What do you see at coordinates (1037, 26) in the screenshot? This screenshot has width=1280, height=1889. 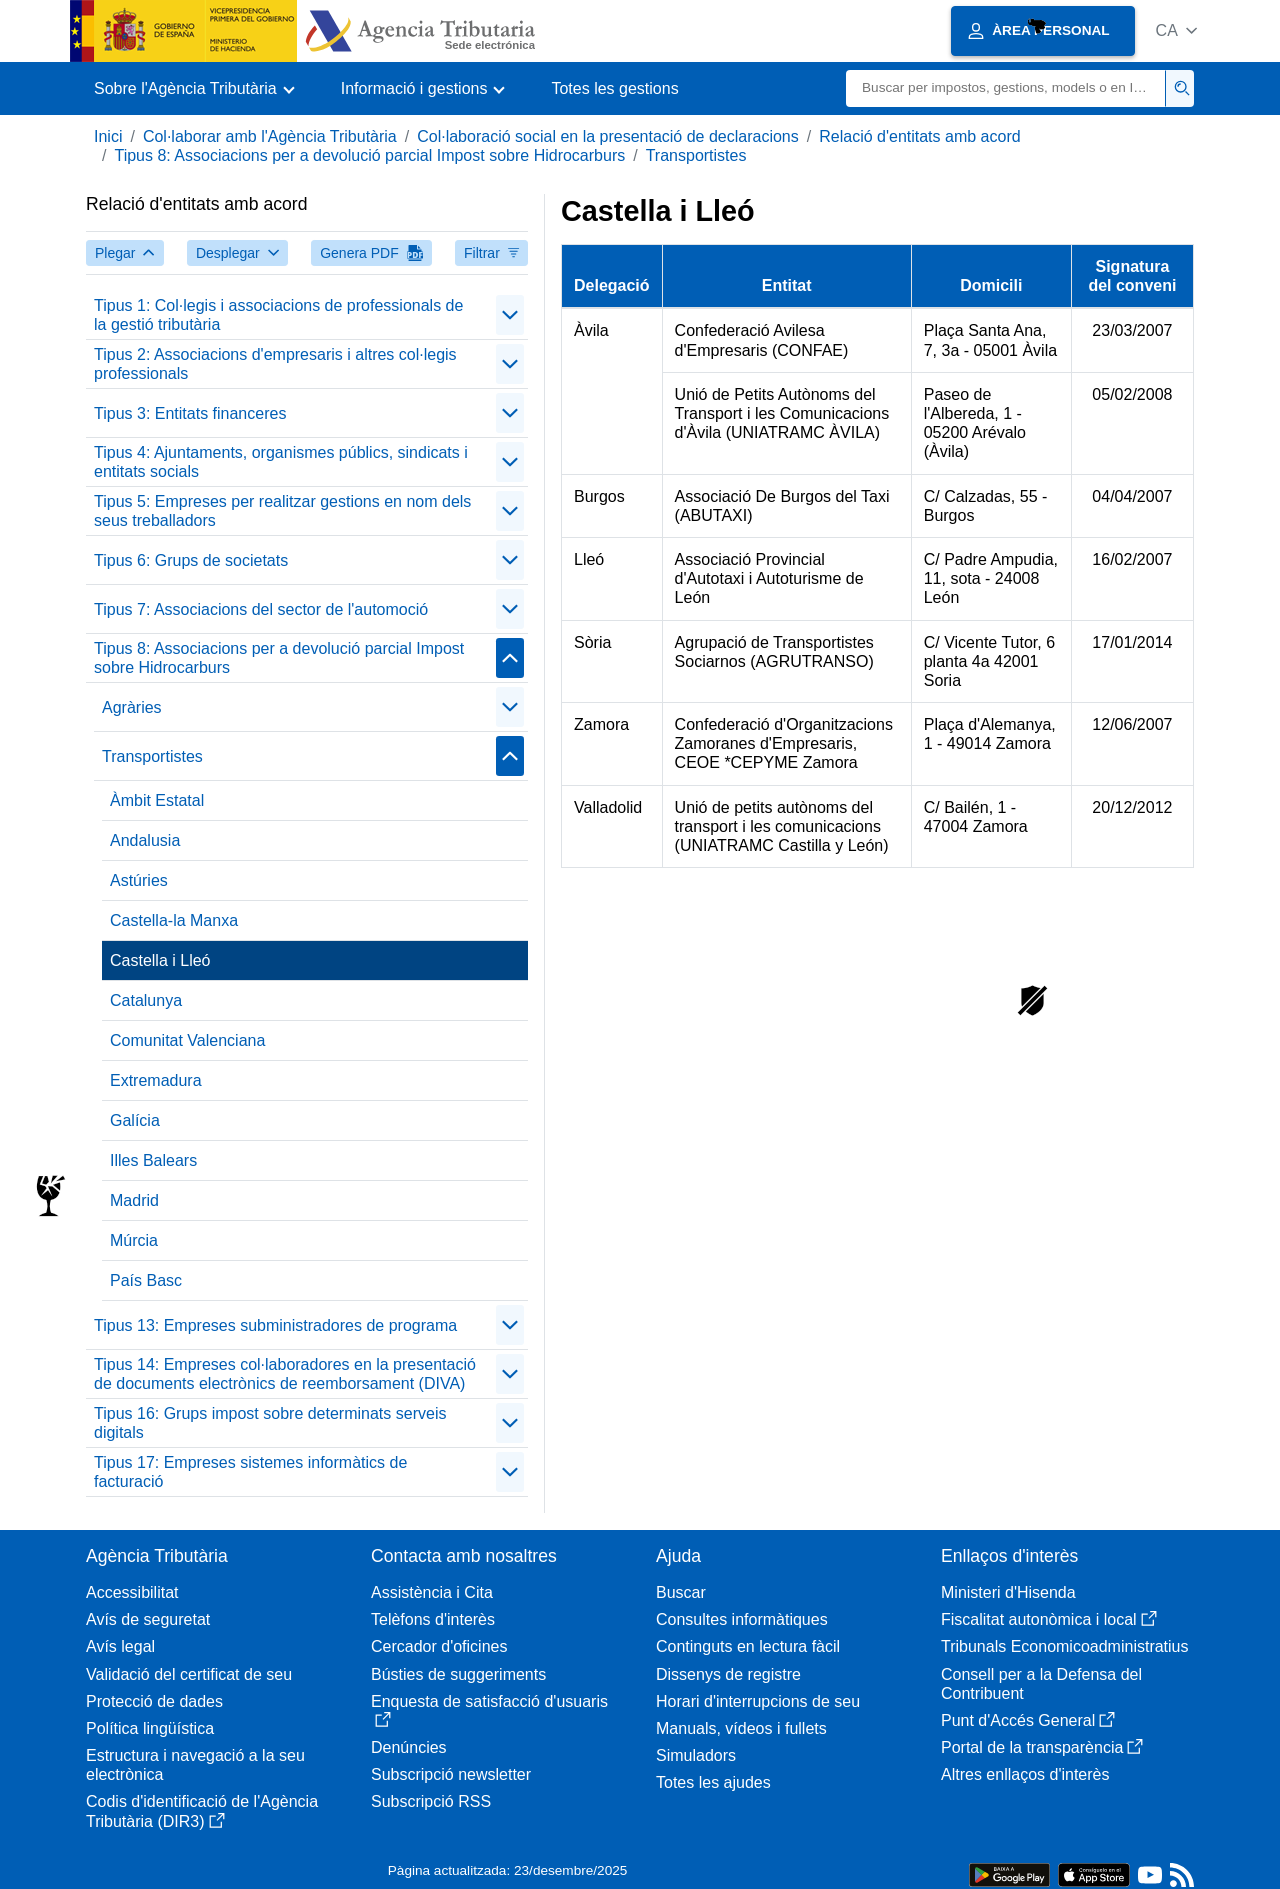 I see `select venezuela as your country or region` at bounding box center [1037, 26].